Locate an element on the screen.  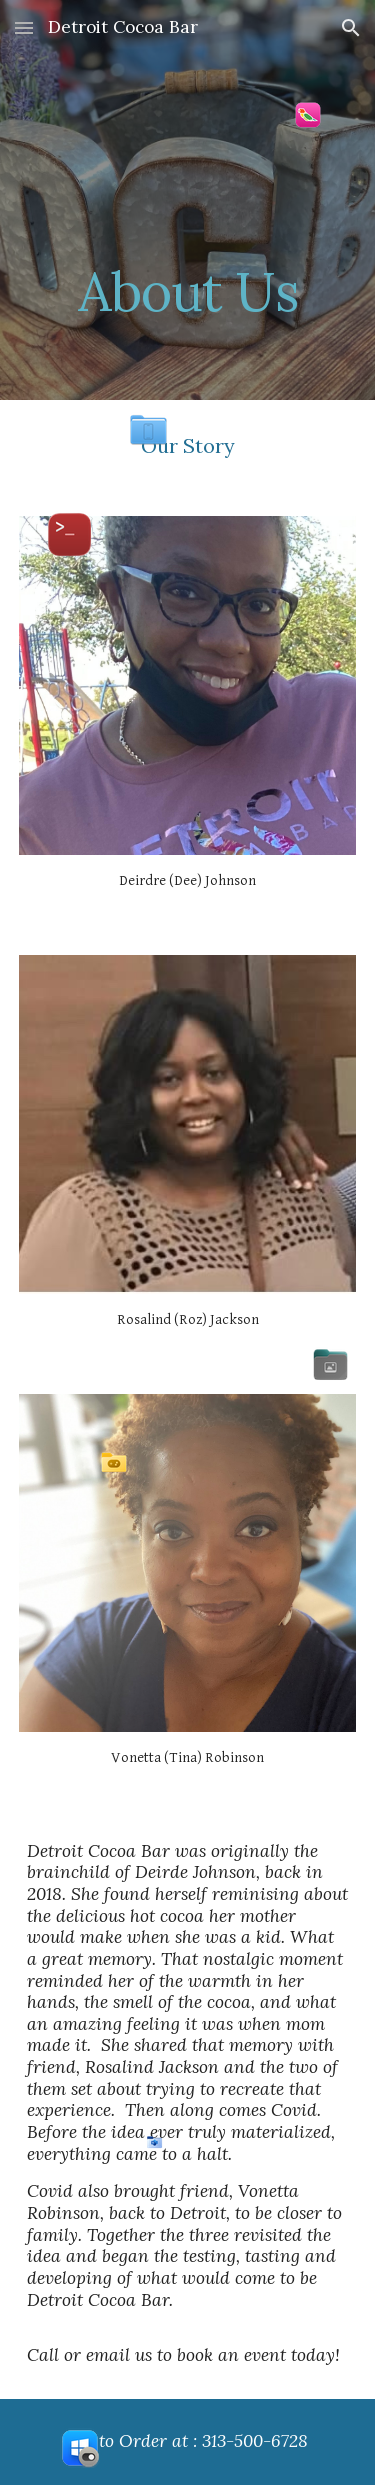
open your games folder is located at coordinates (114, 1463).